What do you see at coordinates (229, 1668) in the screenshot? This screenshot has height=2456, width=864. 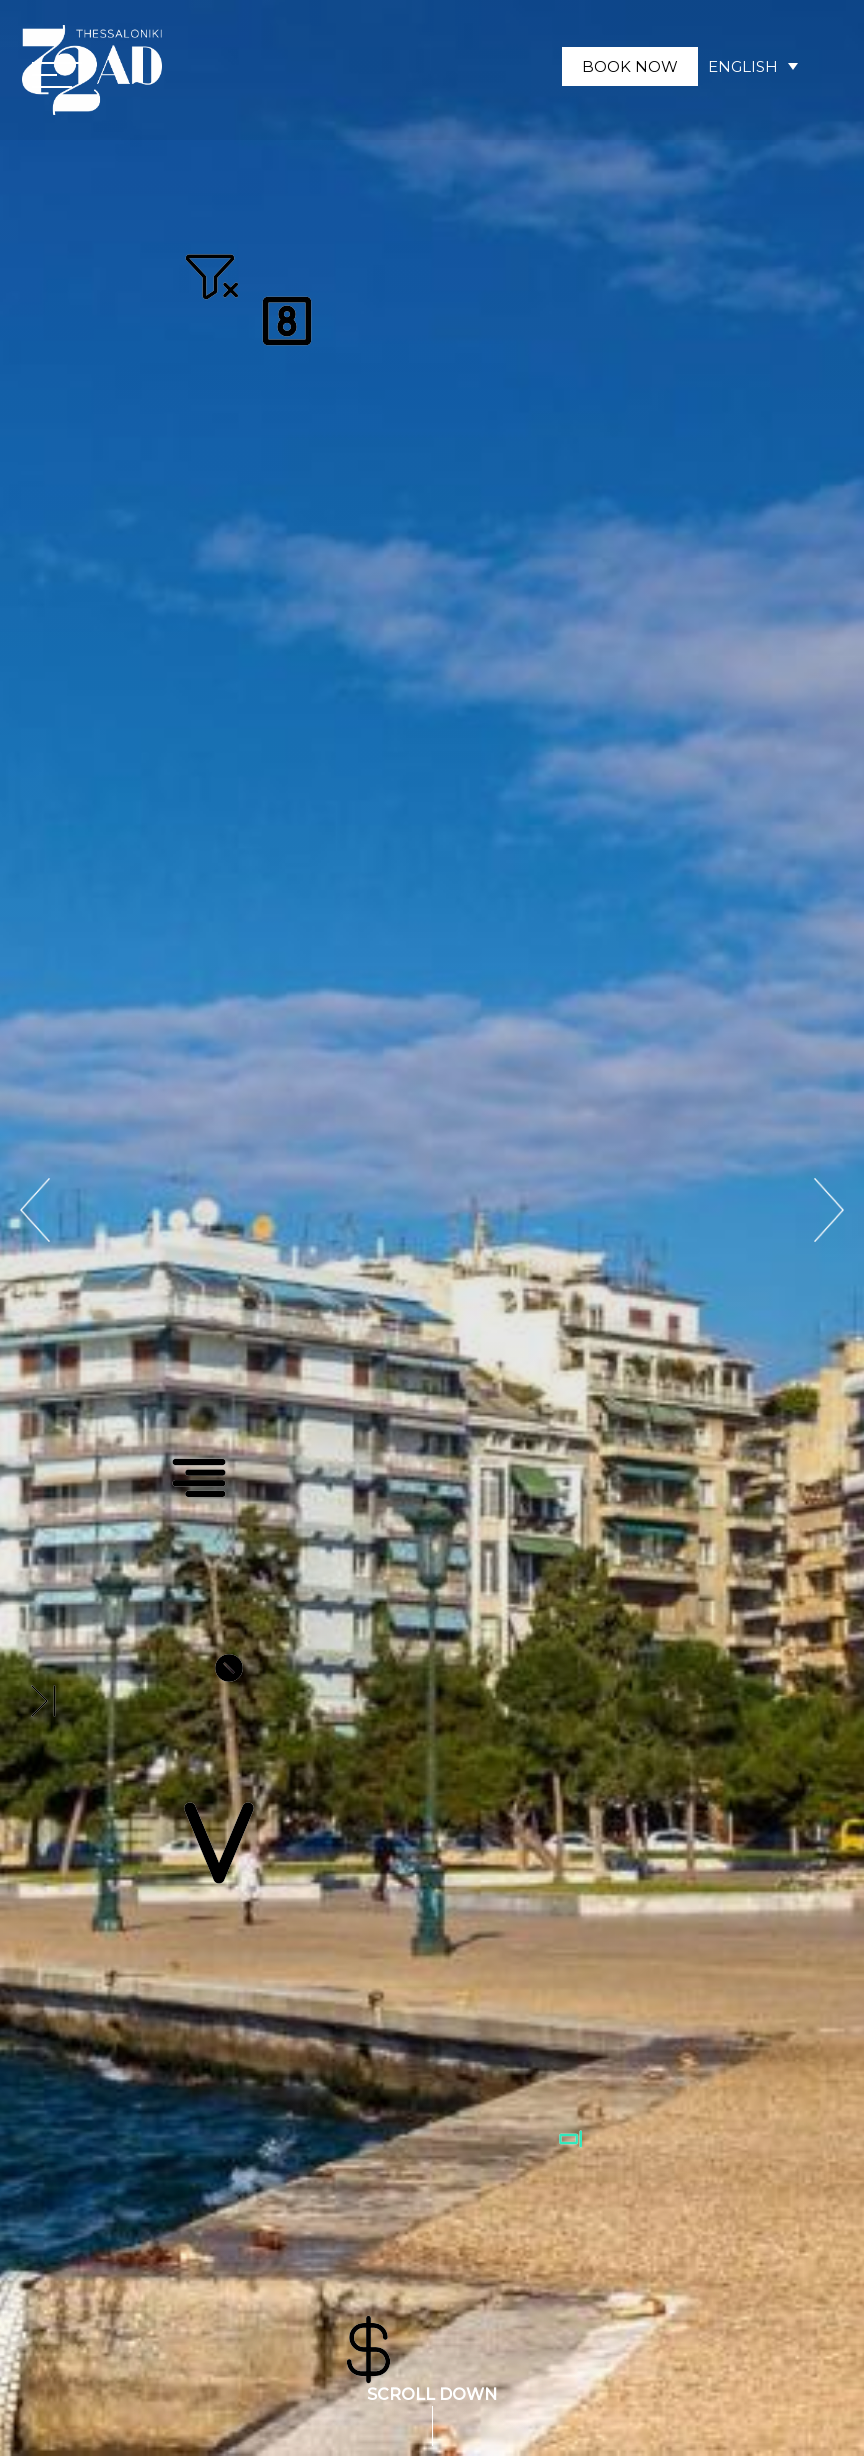 I see `indicates a restricted or prohibited action` at bounding box center [229, 1668].